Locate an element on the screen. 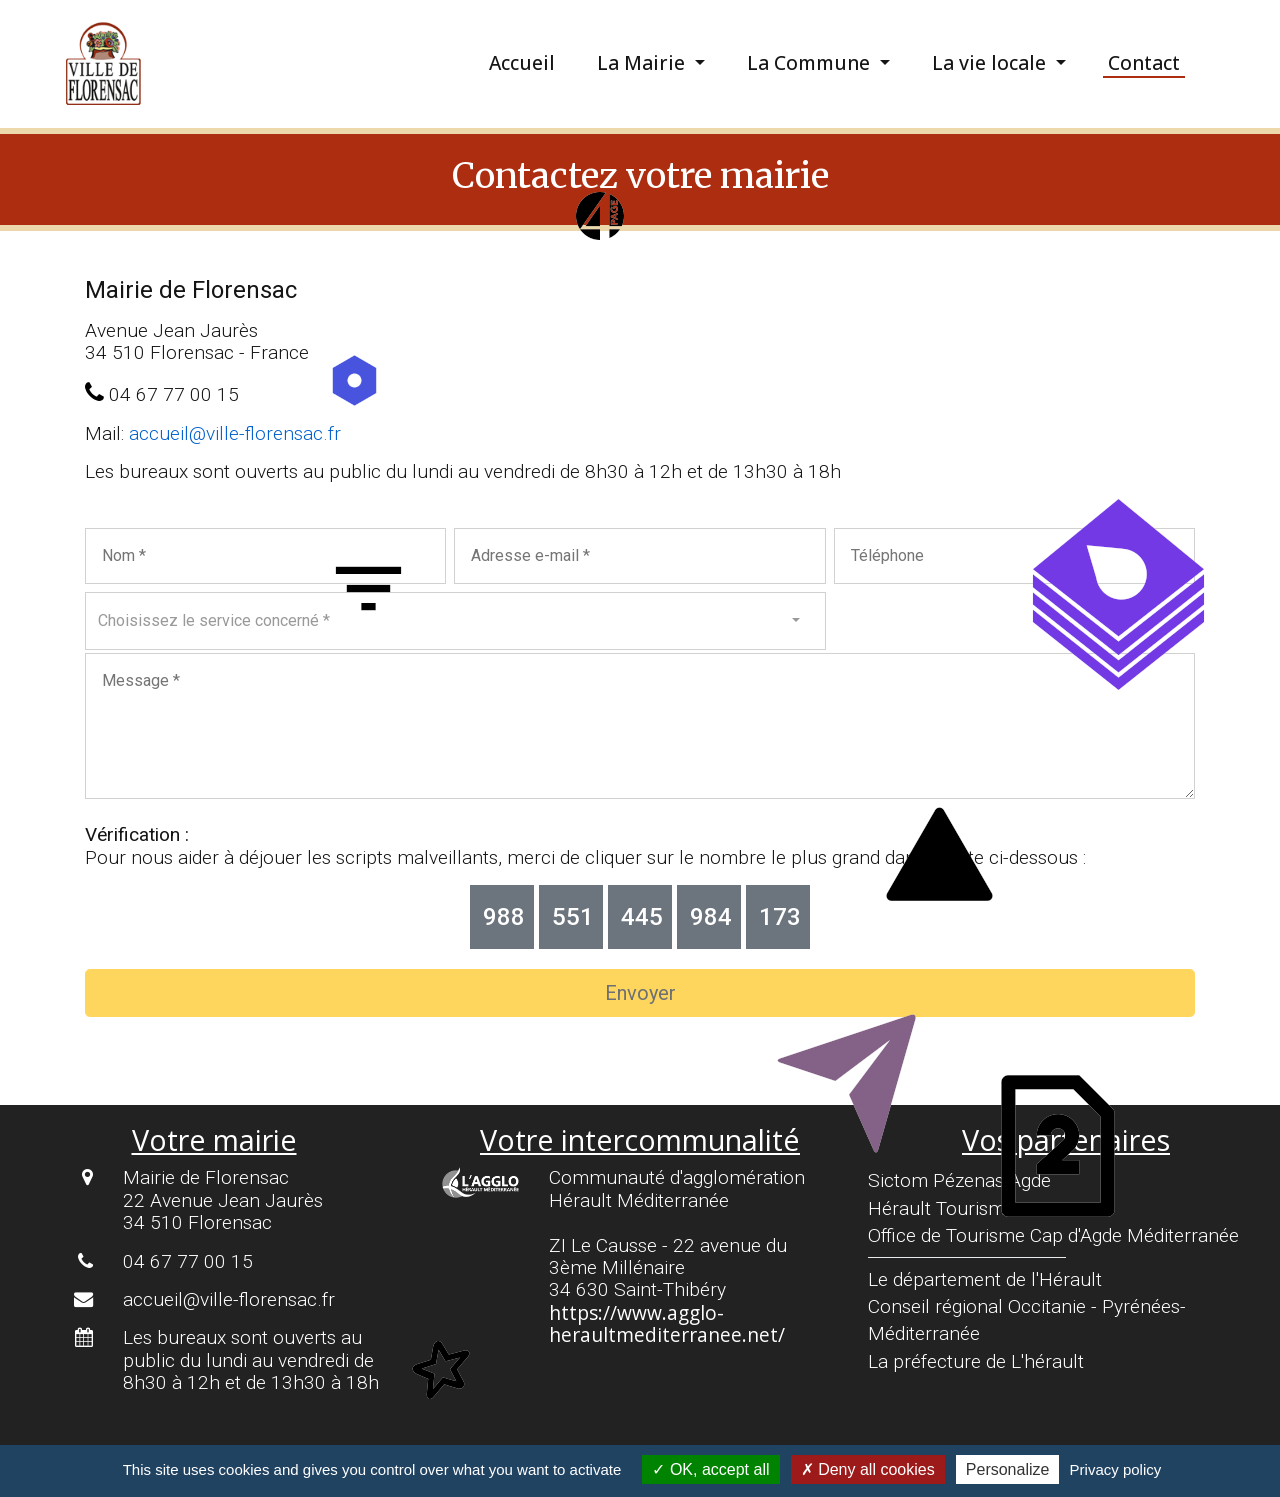  apache spark logo is located at coordinates (441, 1370).